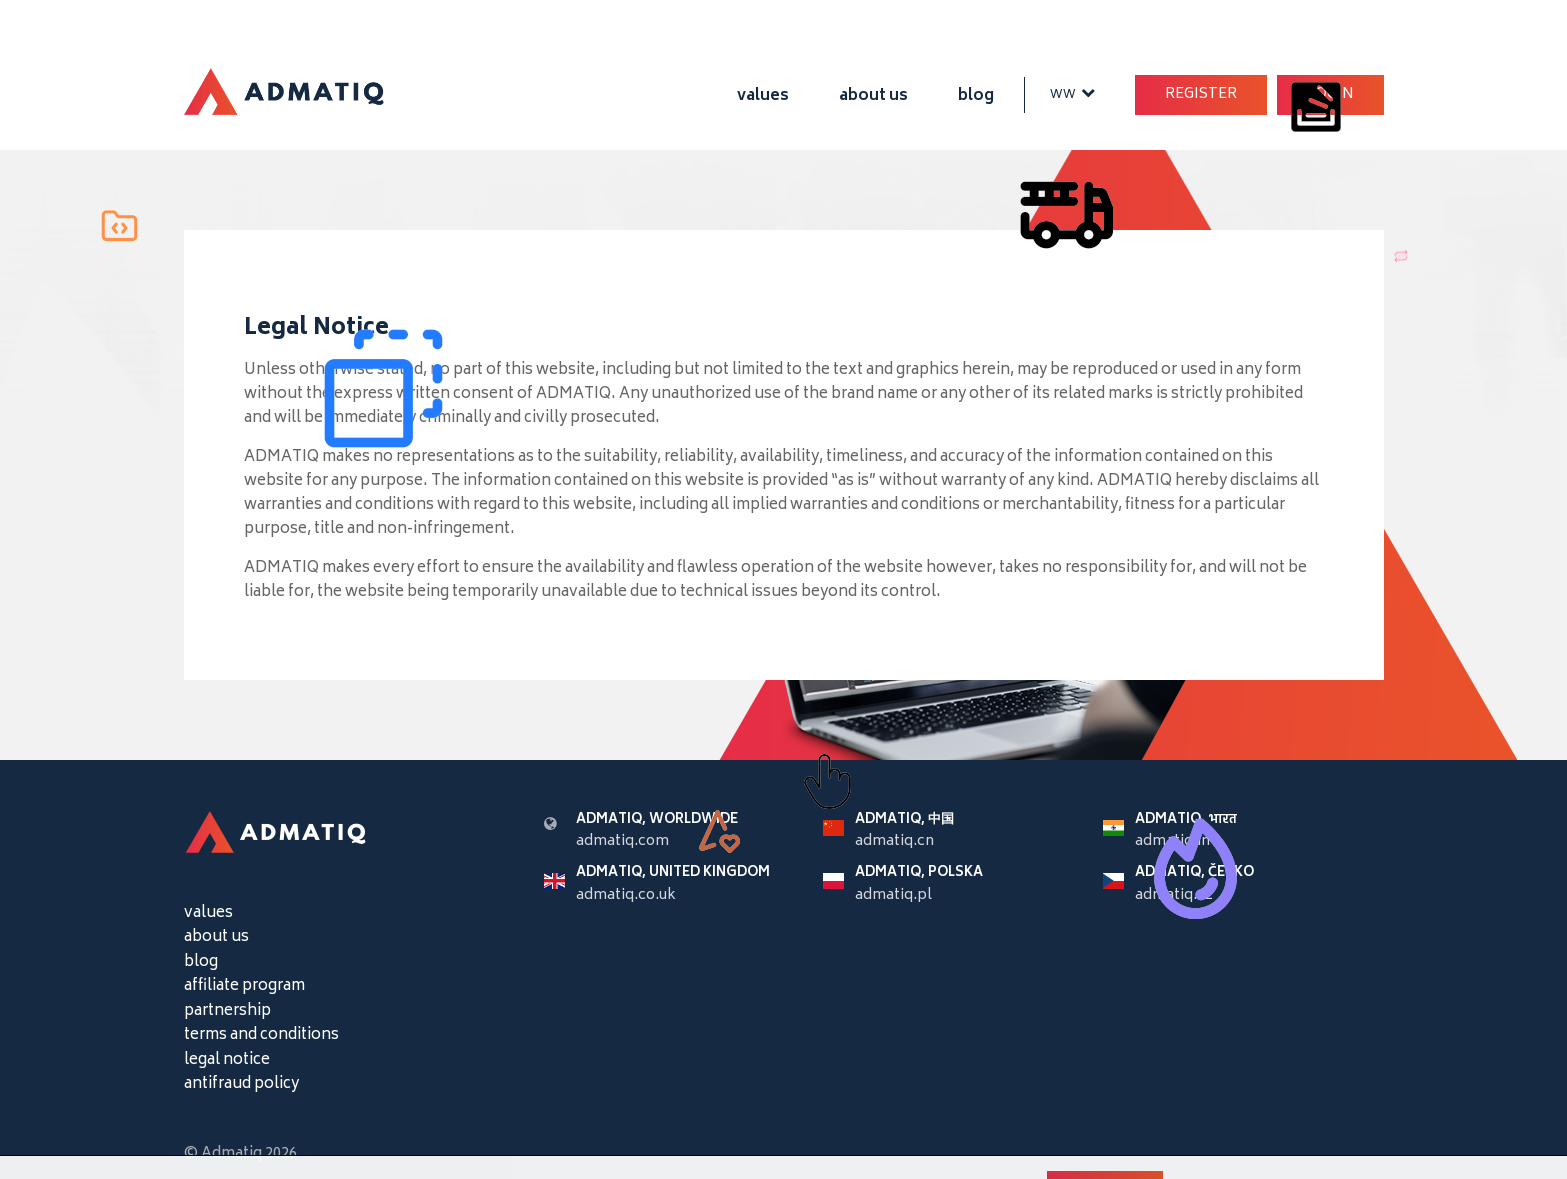 Image resolution: width=1567 pixels, height=1179 pixels. I want to click on open code files directory, so click(119, 226).